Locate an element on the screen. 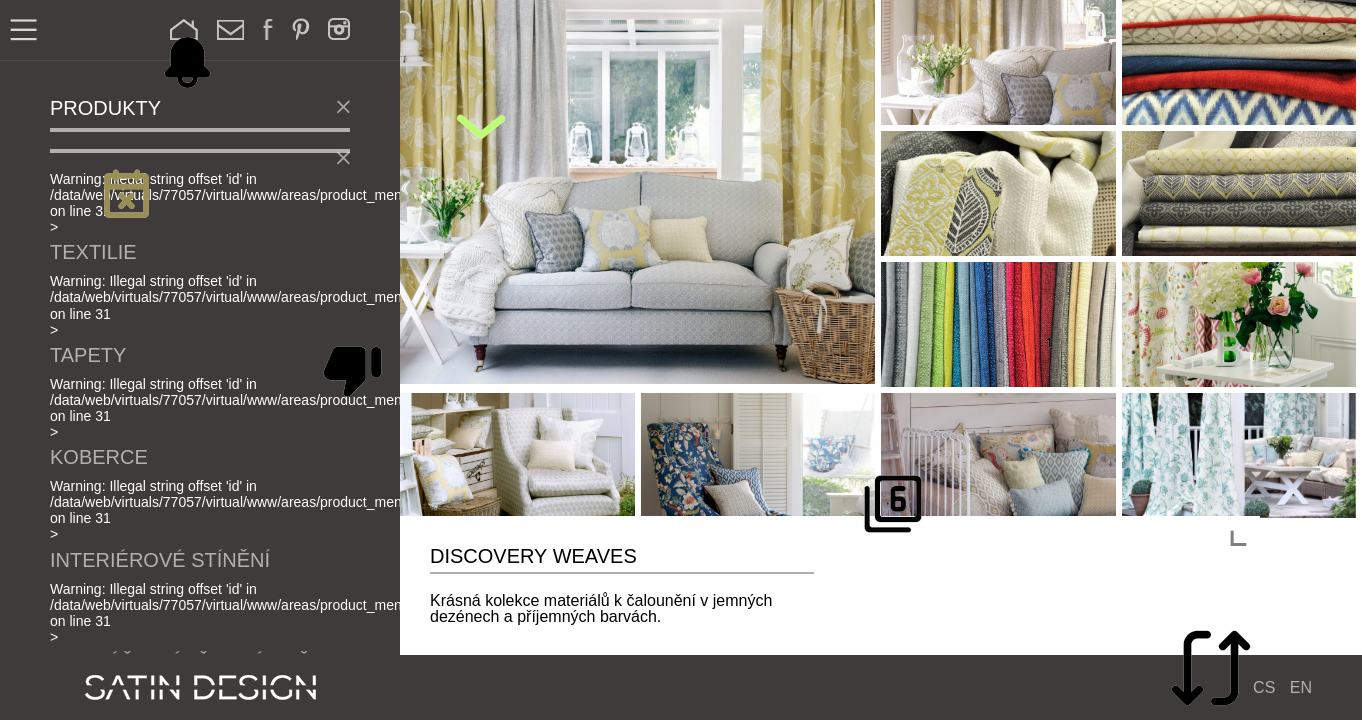 This screenshot has height=720, width=1362. indicates 6 items selected or filtered is located at coordinates (893, 504).